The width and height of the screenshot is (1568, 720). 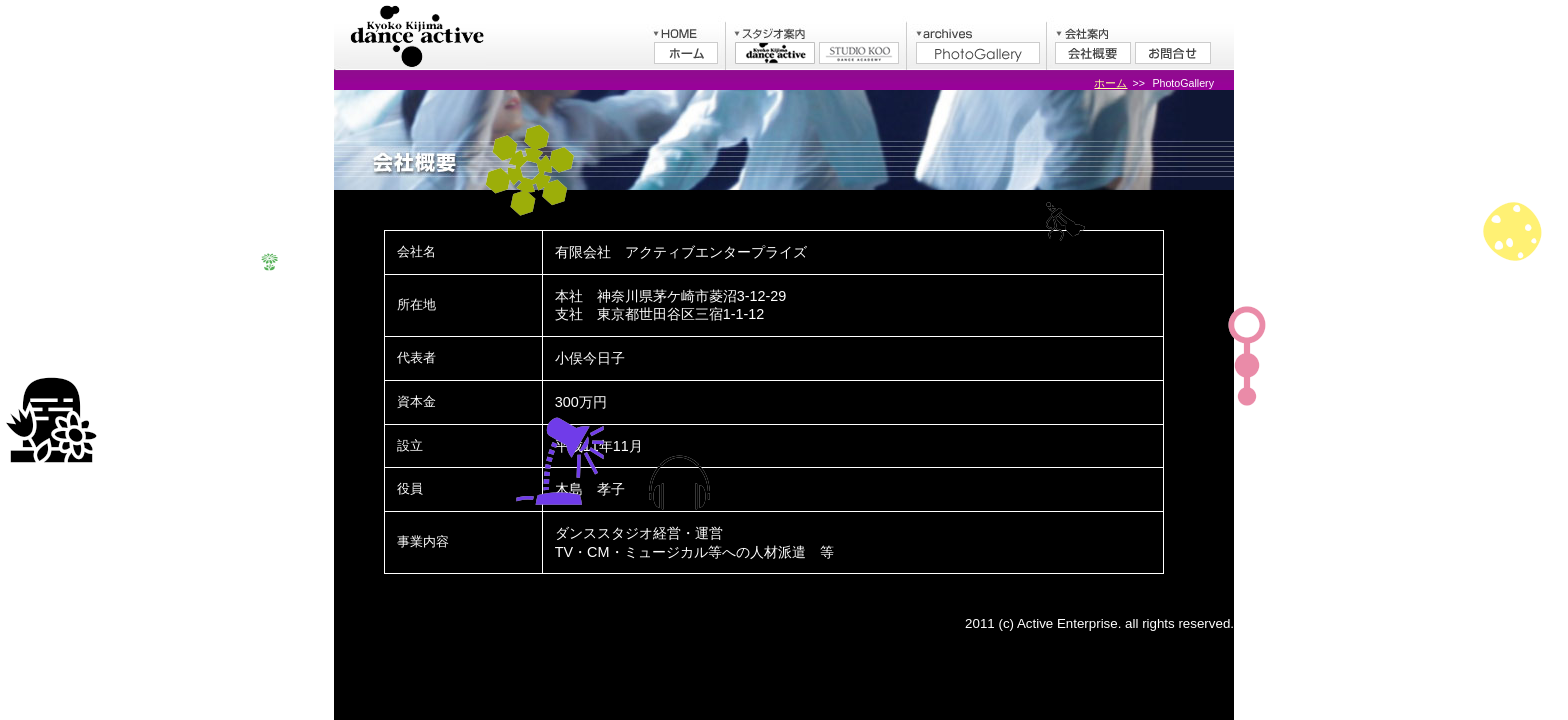 What do you see at coordinates (560, 461) in the screenshot?
I see `toggle desk lamp or reading light` at bounding box center [560, 461].